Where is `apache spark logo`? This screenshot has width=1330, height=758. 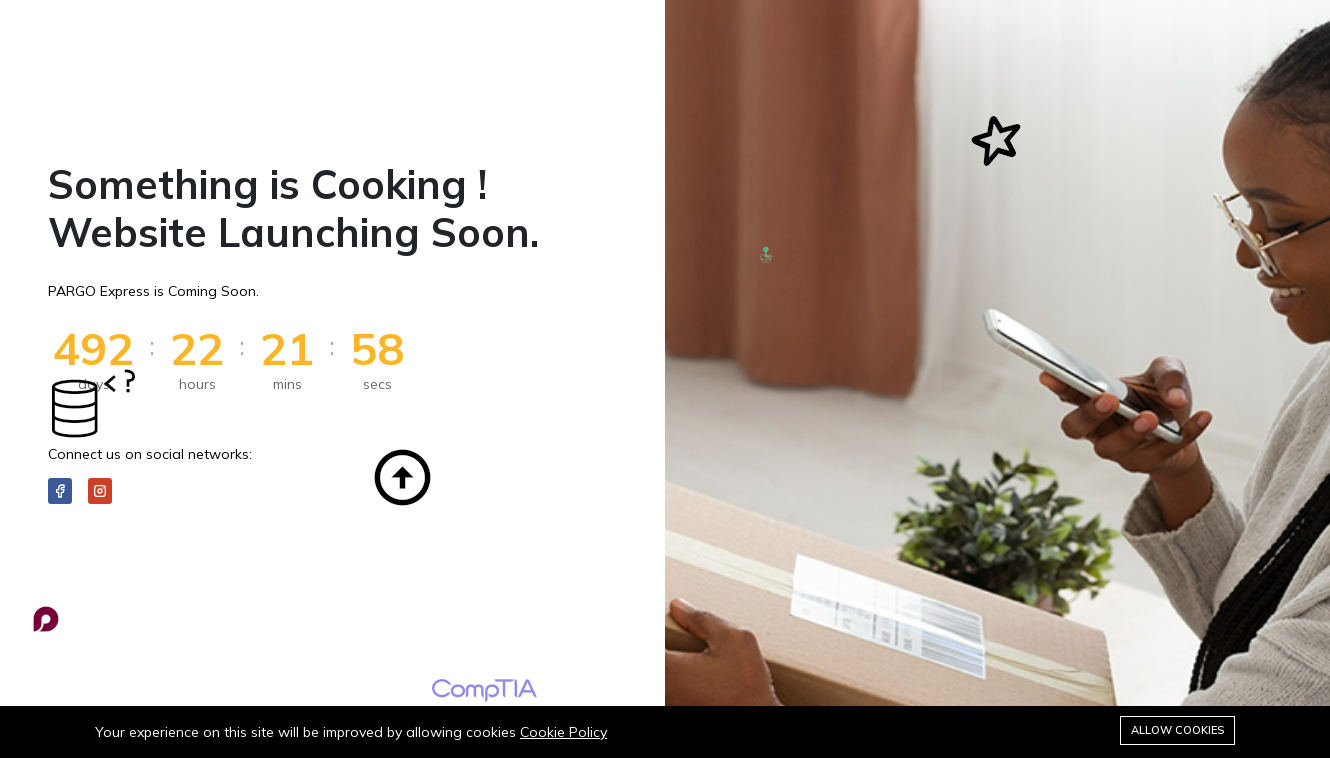
apache spark logo is located at coordinates (996, 141).